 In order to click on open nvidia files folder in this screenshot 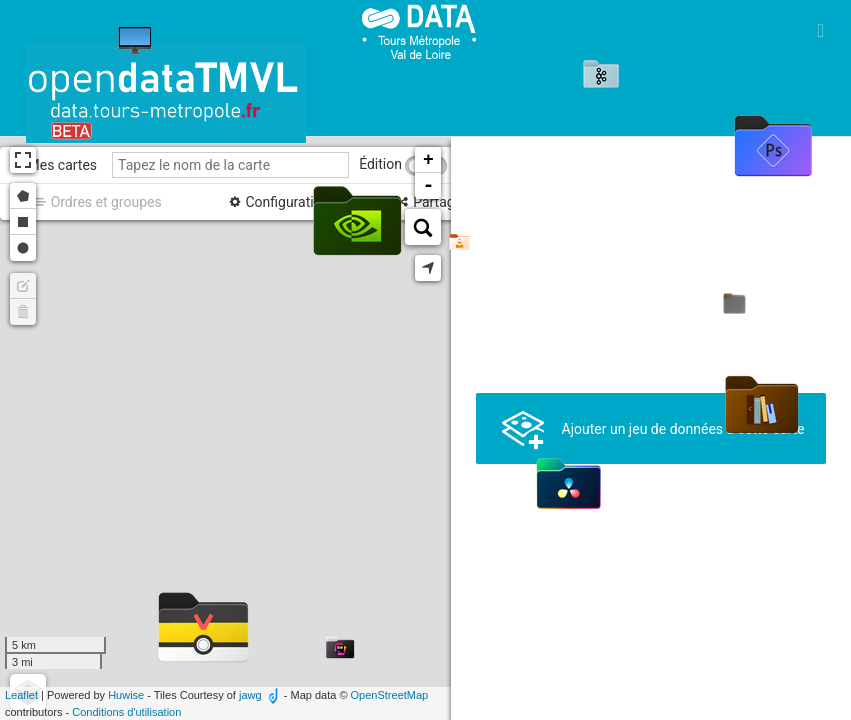, I will do `click(357, 223)`.